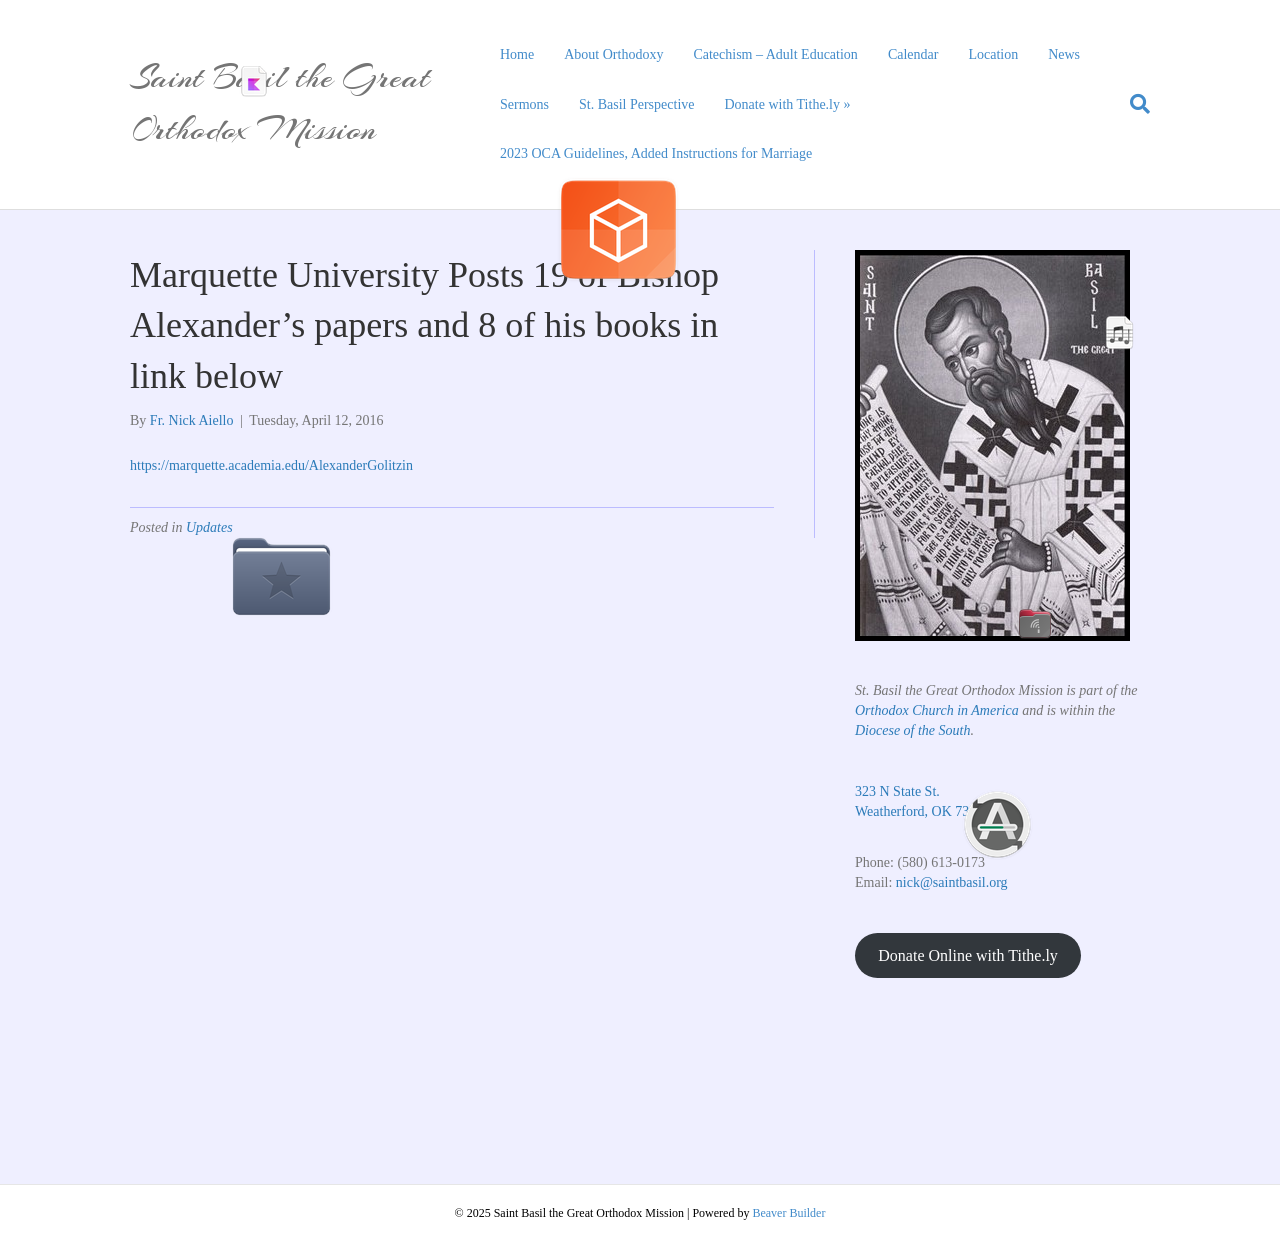 This screenshot has width=1280, height=1242. I want to click on indicates a kotlin source code file, so click(254, 81).